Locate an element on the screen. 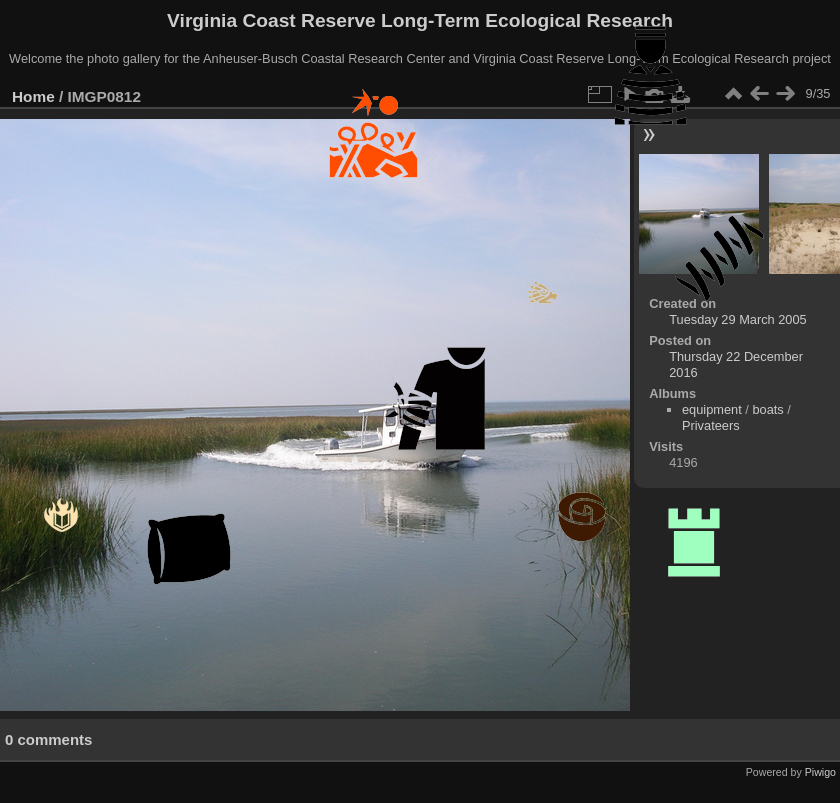 The width and height of the screenshot is (840, 803). indicates sleep mode or rest state is located at coordinates (189, 549).